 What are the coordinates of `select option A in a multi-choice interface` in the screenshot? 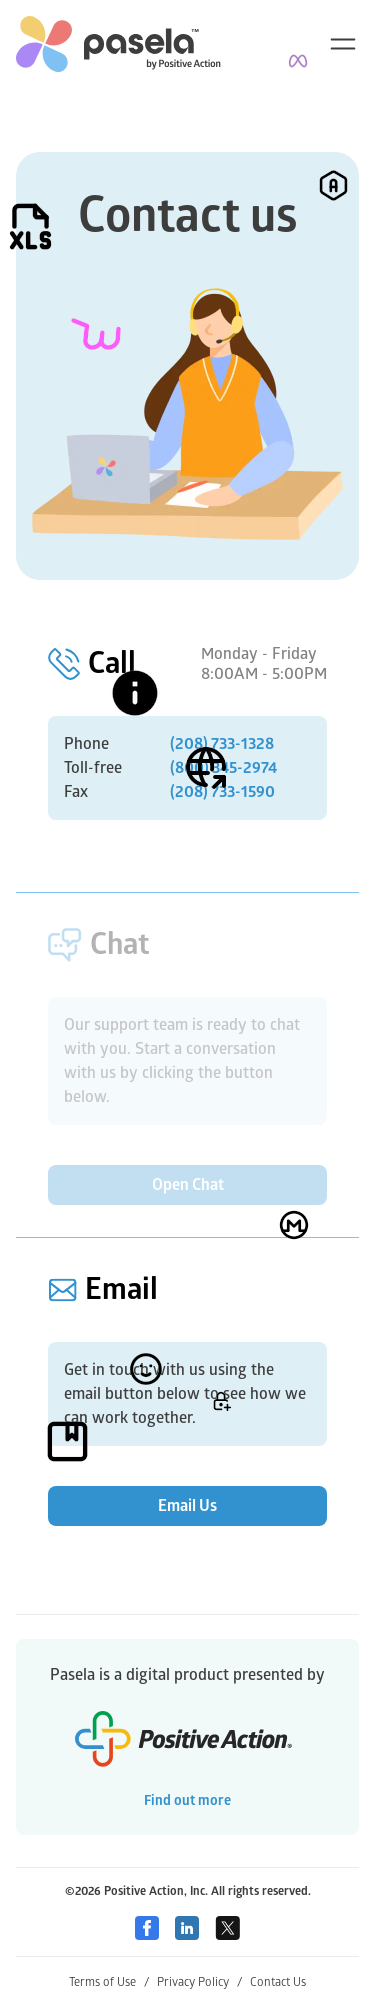 It's located at (333, 185).